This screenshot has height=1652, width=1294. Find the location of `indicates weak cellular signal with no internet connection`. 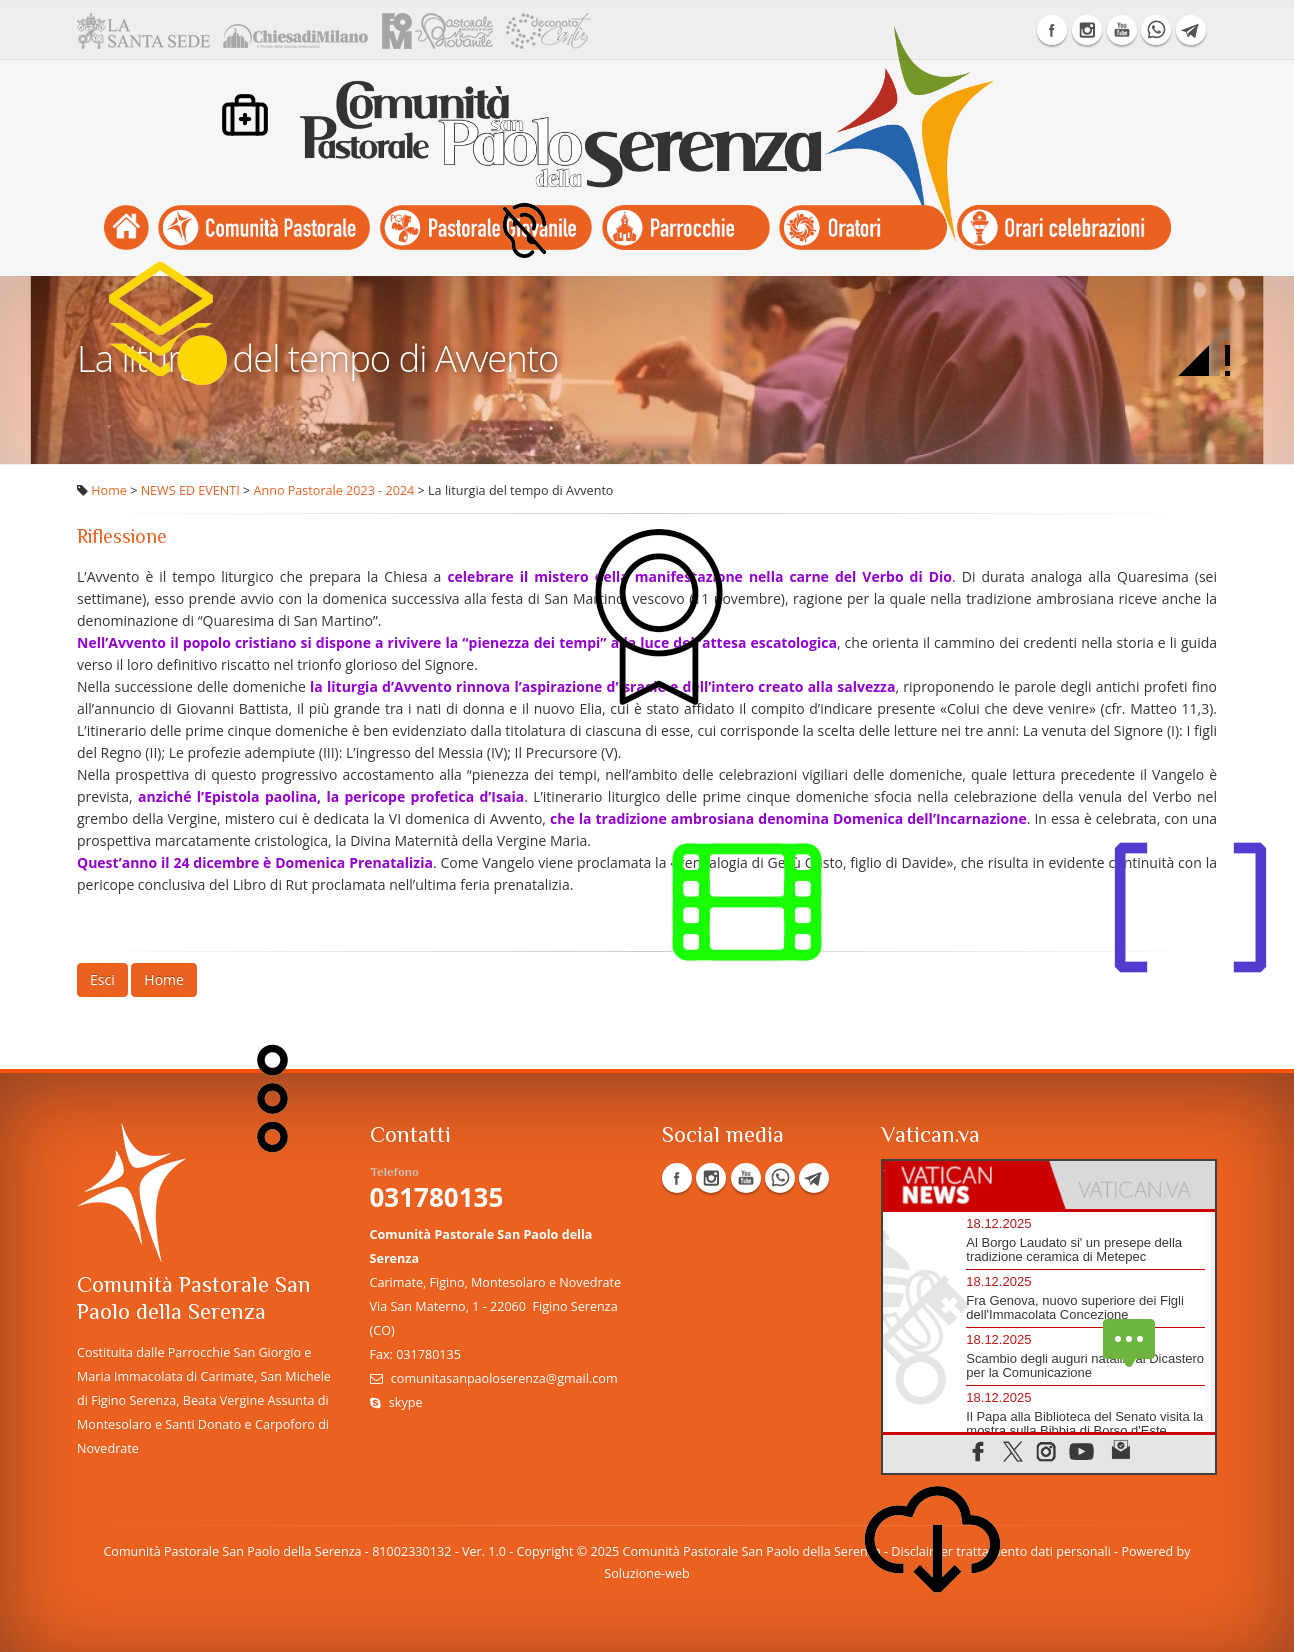

indicates weak cellular signal with no internet connection is located at coordinates (1204, 350).